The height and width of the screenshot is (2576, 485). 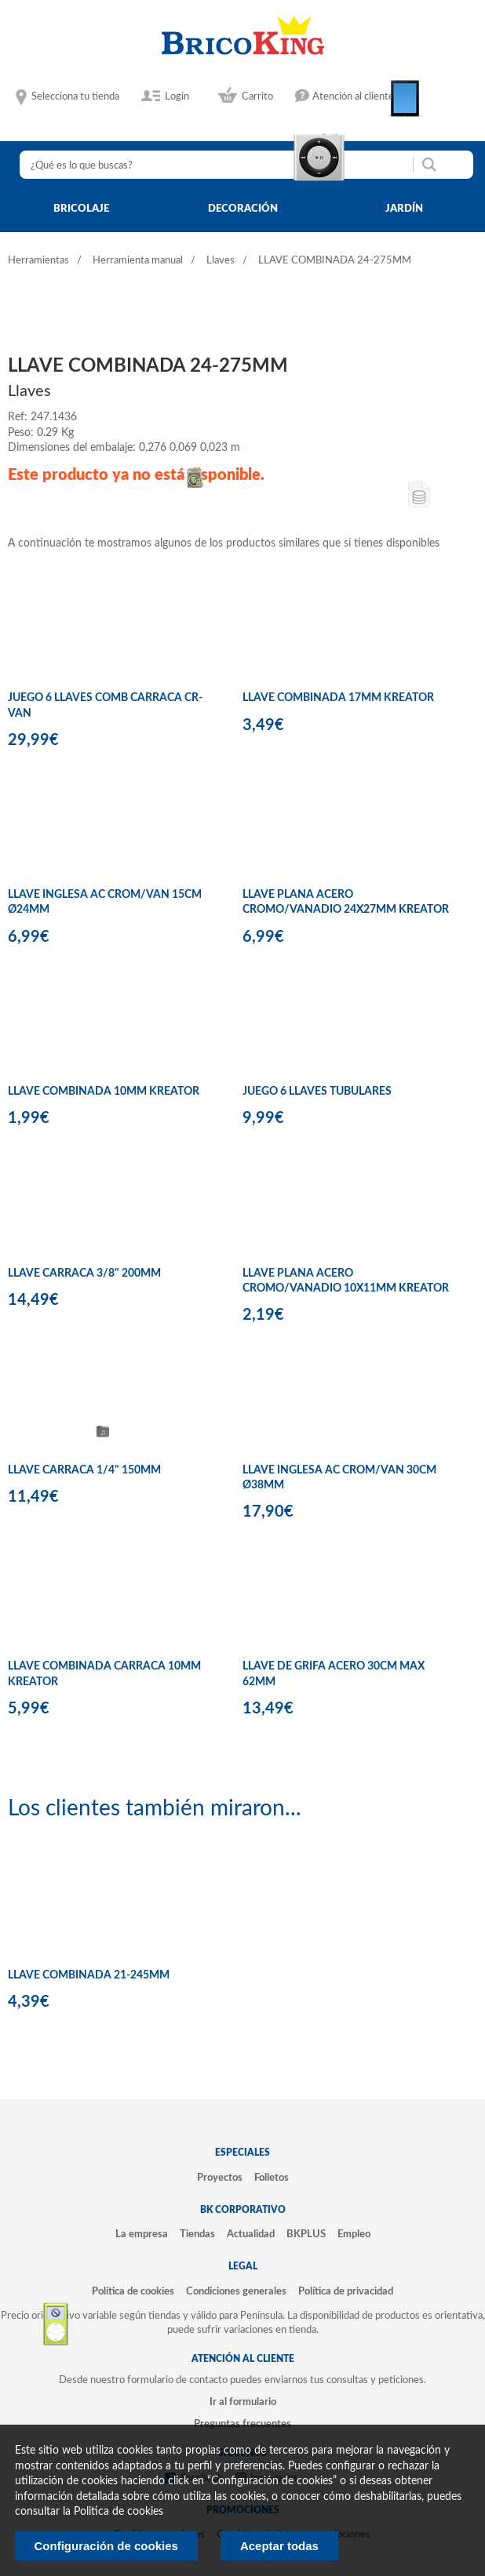 What do you see at coordinates (55, 2323) in the screenshot?
I see `iPod mini device connected in green color` at bounding box center [55, 2323].